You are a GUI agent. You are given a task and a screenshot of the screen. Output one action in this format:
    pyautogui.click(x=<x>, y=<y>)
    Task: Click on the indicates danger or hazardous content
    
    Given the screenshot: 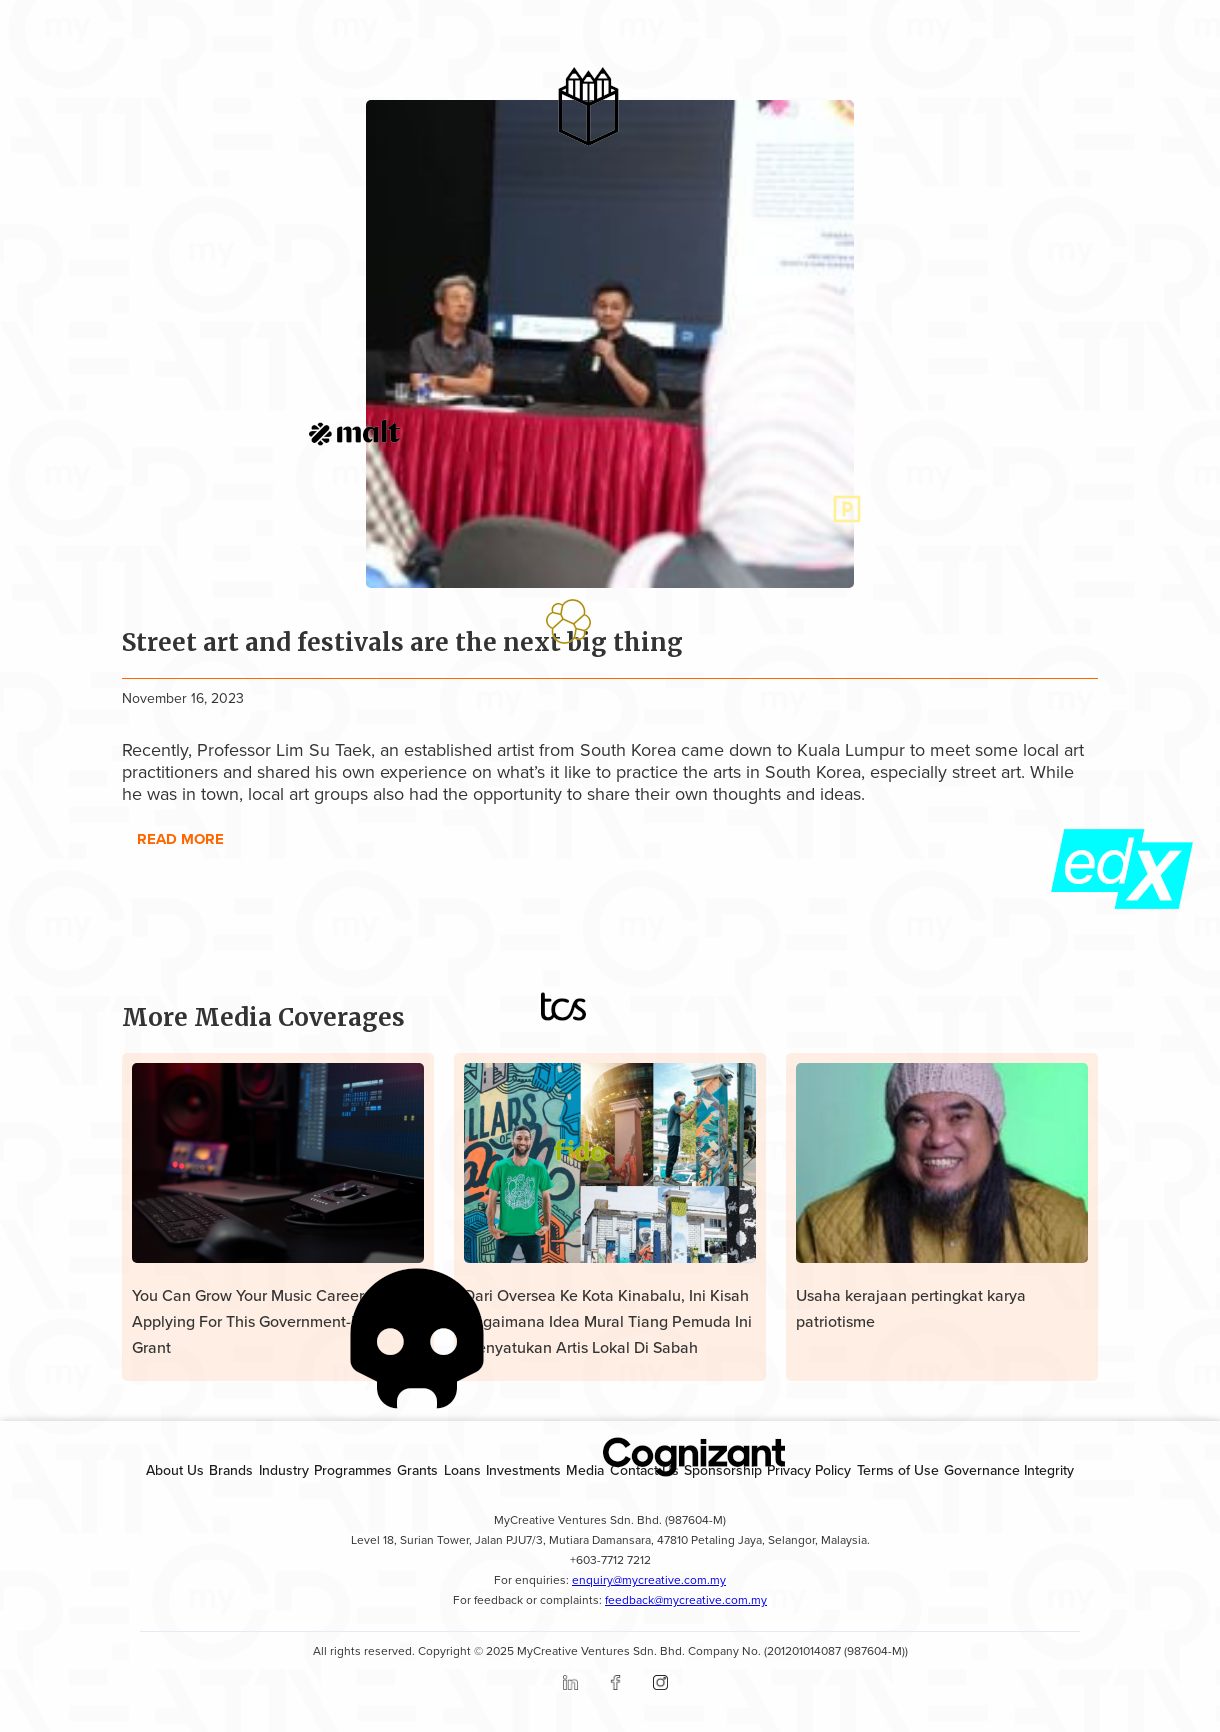 What is the action you would take?
    pyautogui.click(x=417, y=1335)
    